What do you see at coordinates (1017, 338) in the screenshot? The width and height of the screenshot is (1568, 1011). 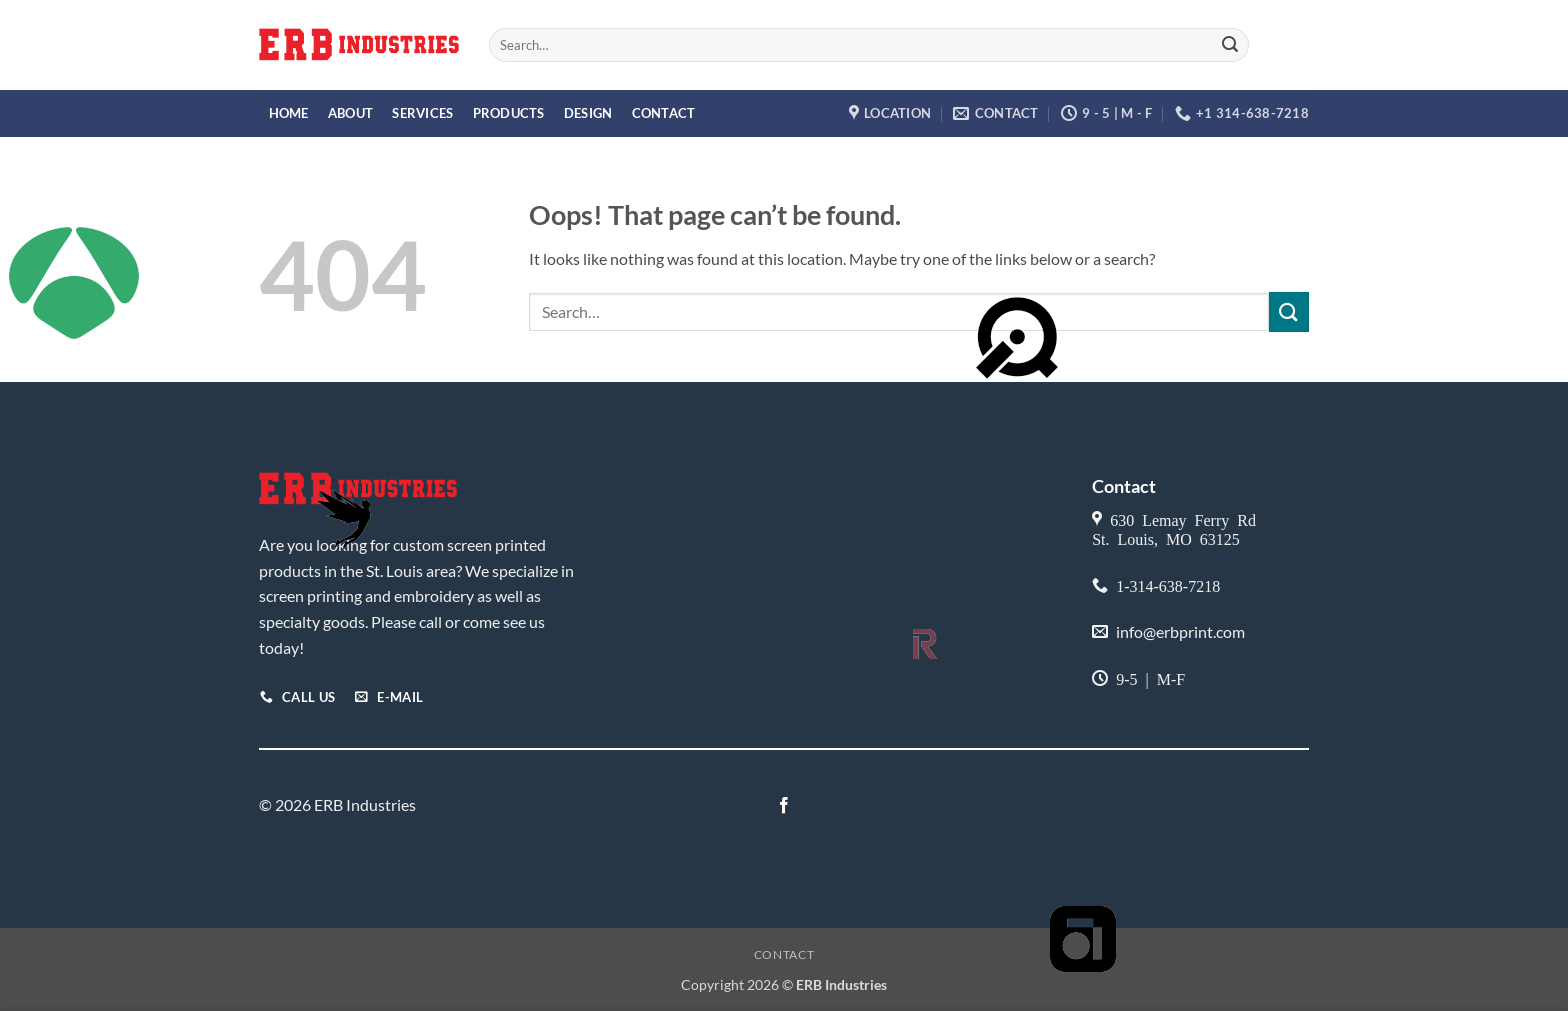 I see `ManageIQ cloud management platform logo` at bounding box center [1017, 338].